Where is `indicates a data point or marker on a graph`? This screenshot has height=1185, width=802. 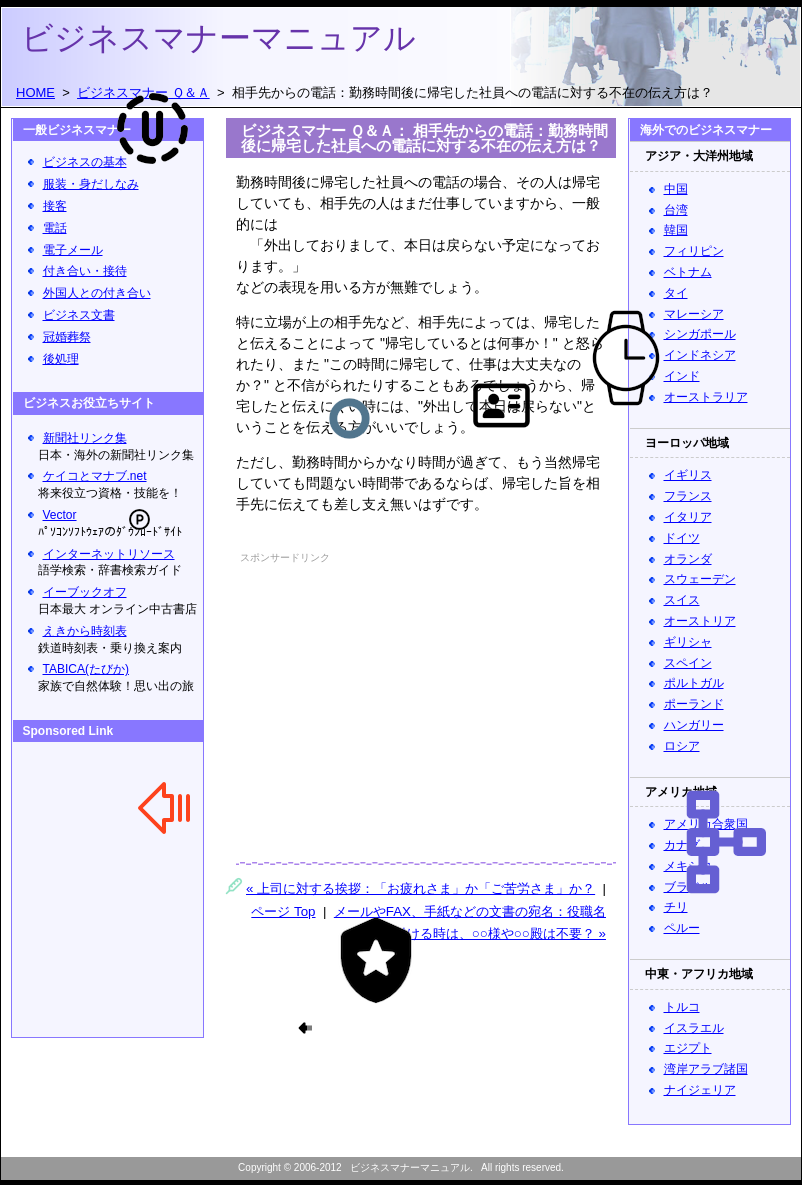
indicates a data point or marker on a graph is located at coordinates (349, 418).